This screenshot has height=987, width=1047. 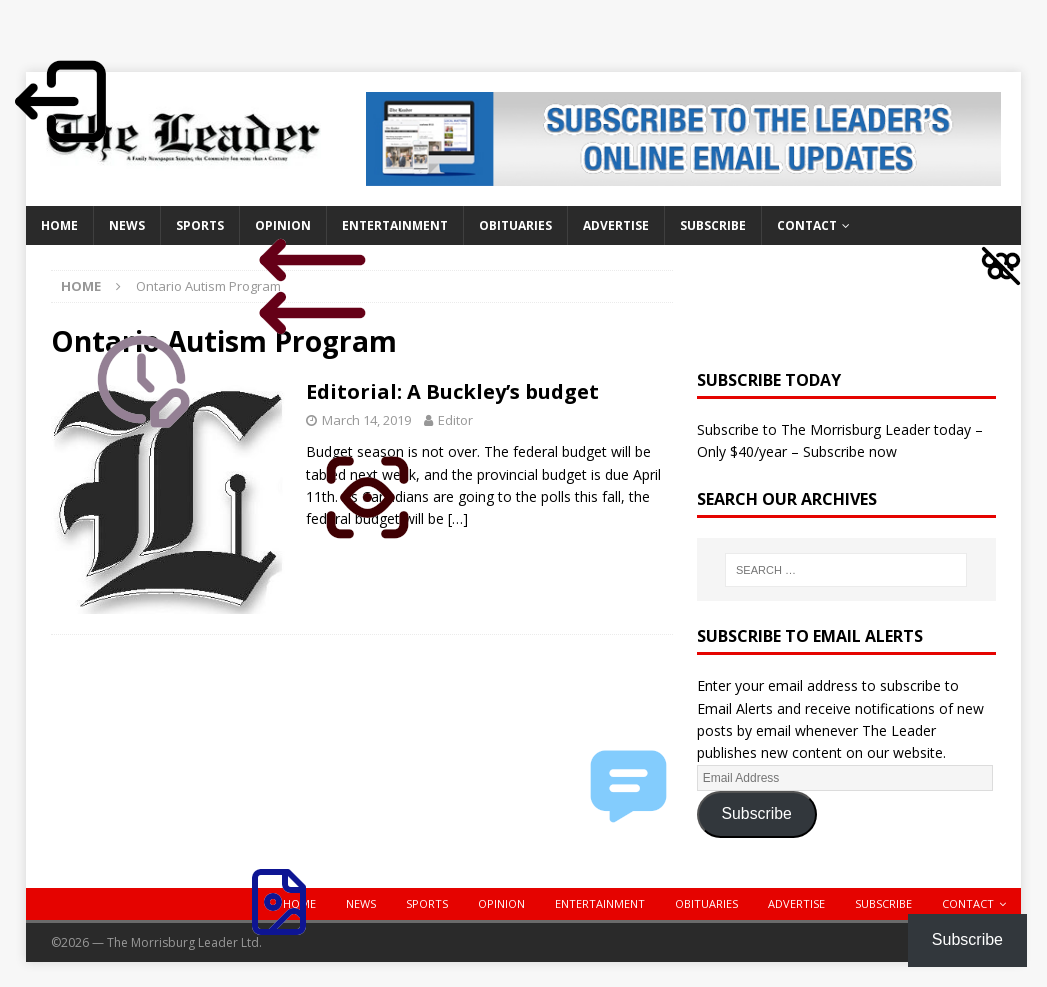 I want to click on log out of your account, so click(x=60, y=101).